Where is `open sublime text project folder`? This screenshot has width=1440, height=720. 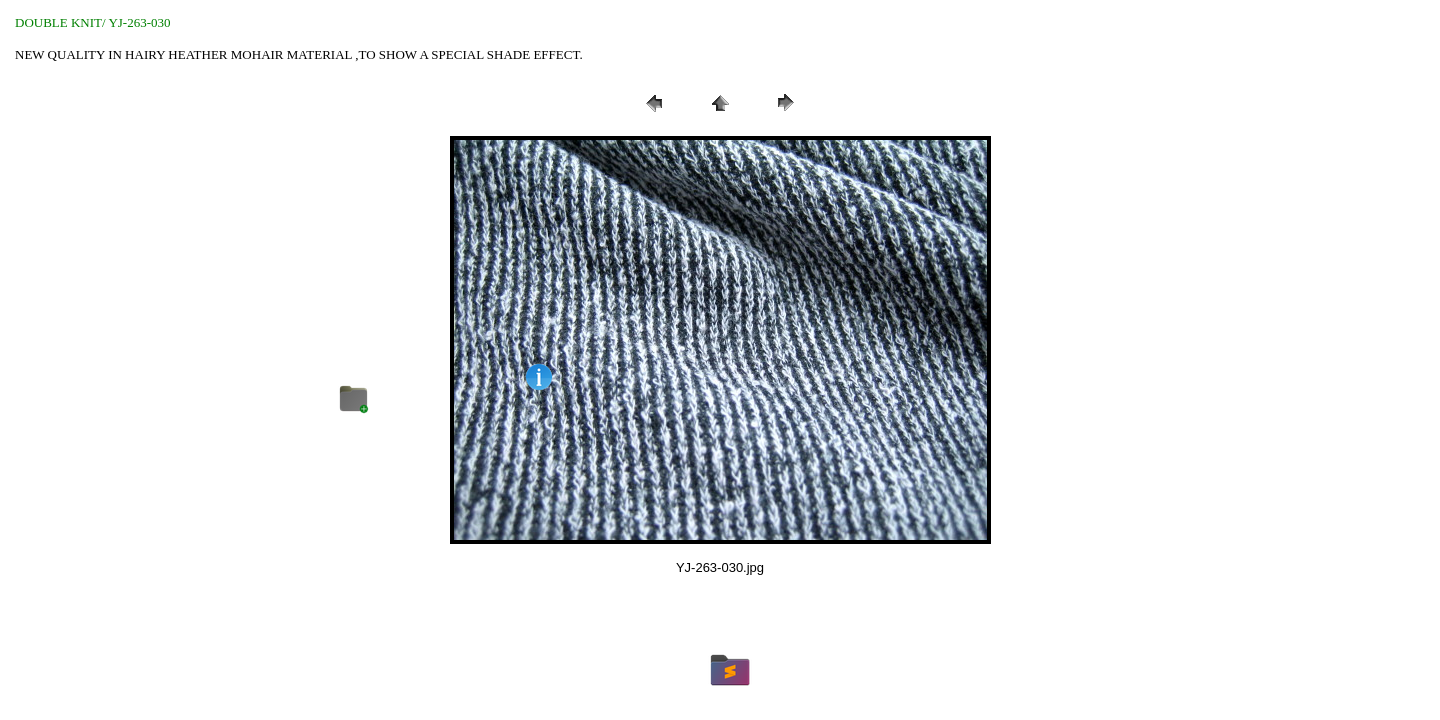
open sublime text project folder is located at coordinates (730, 671).